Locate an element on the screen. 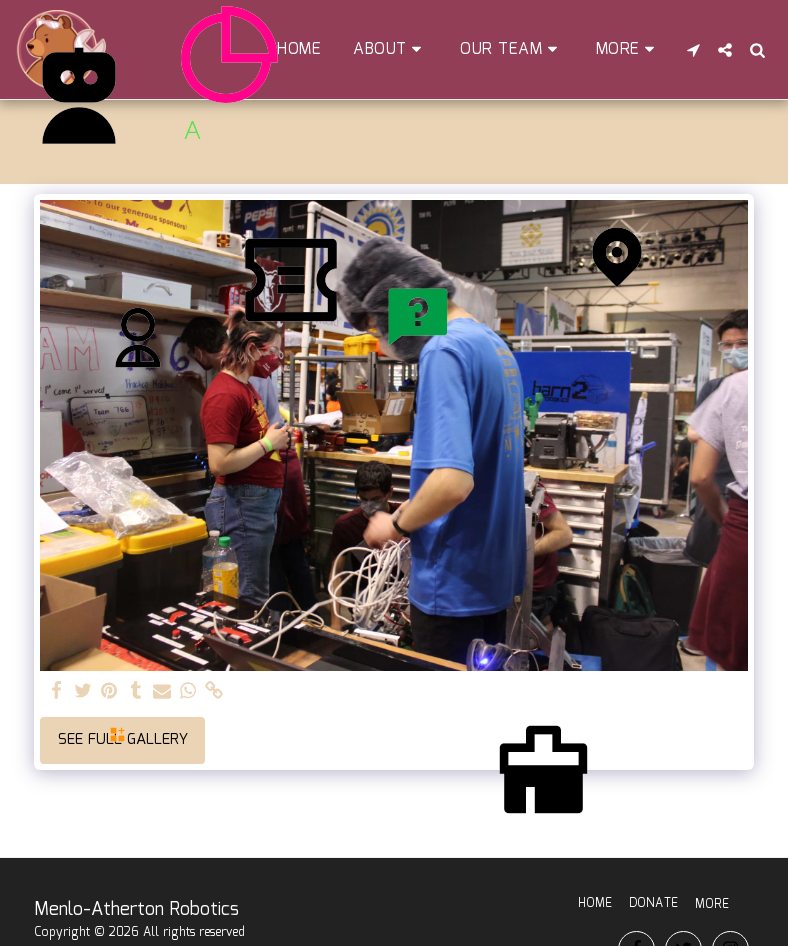  change the font family in a text editor is located at coordinates (192, 129).